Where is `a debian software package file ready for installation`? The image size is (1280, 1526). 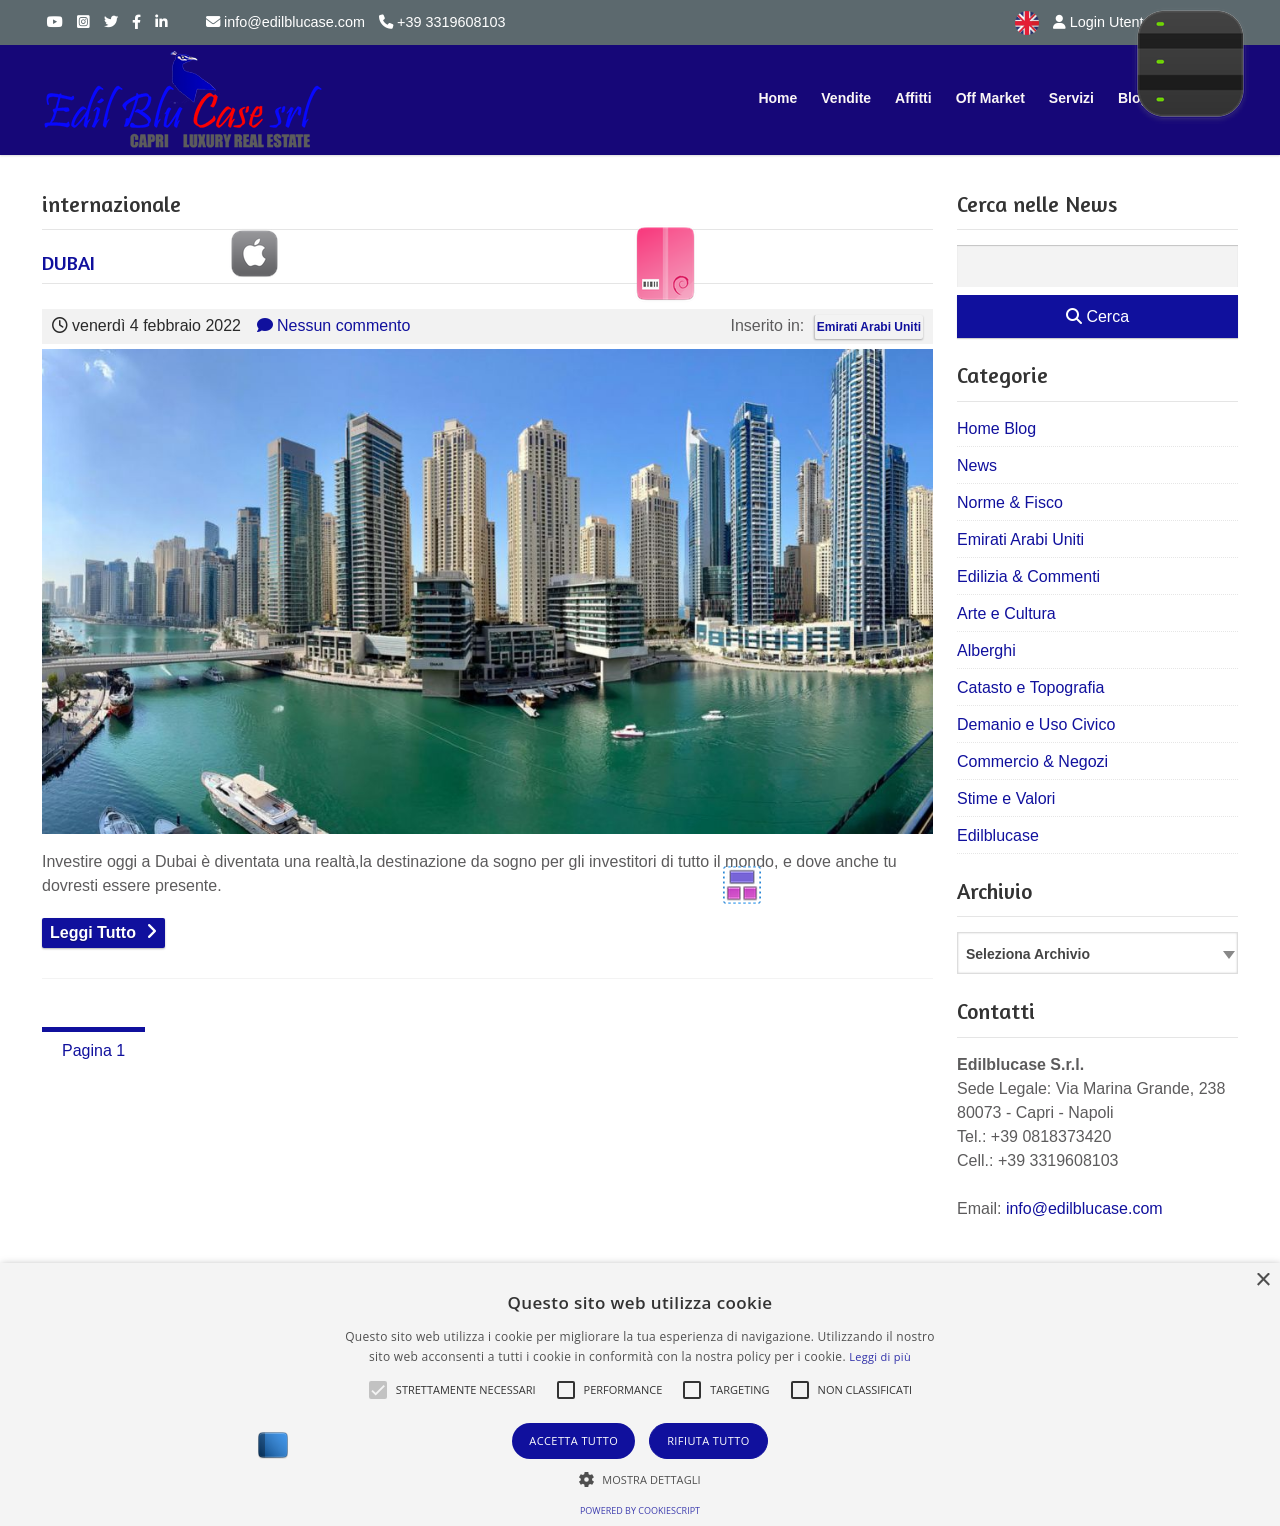 a debian software package file ready for installation is located at coordinates (665, 263).